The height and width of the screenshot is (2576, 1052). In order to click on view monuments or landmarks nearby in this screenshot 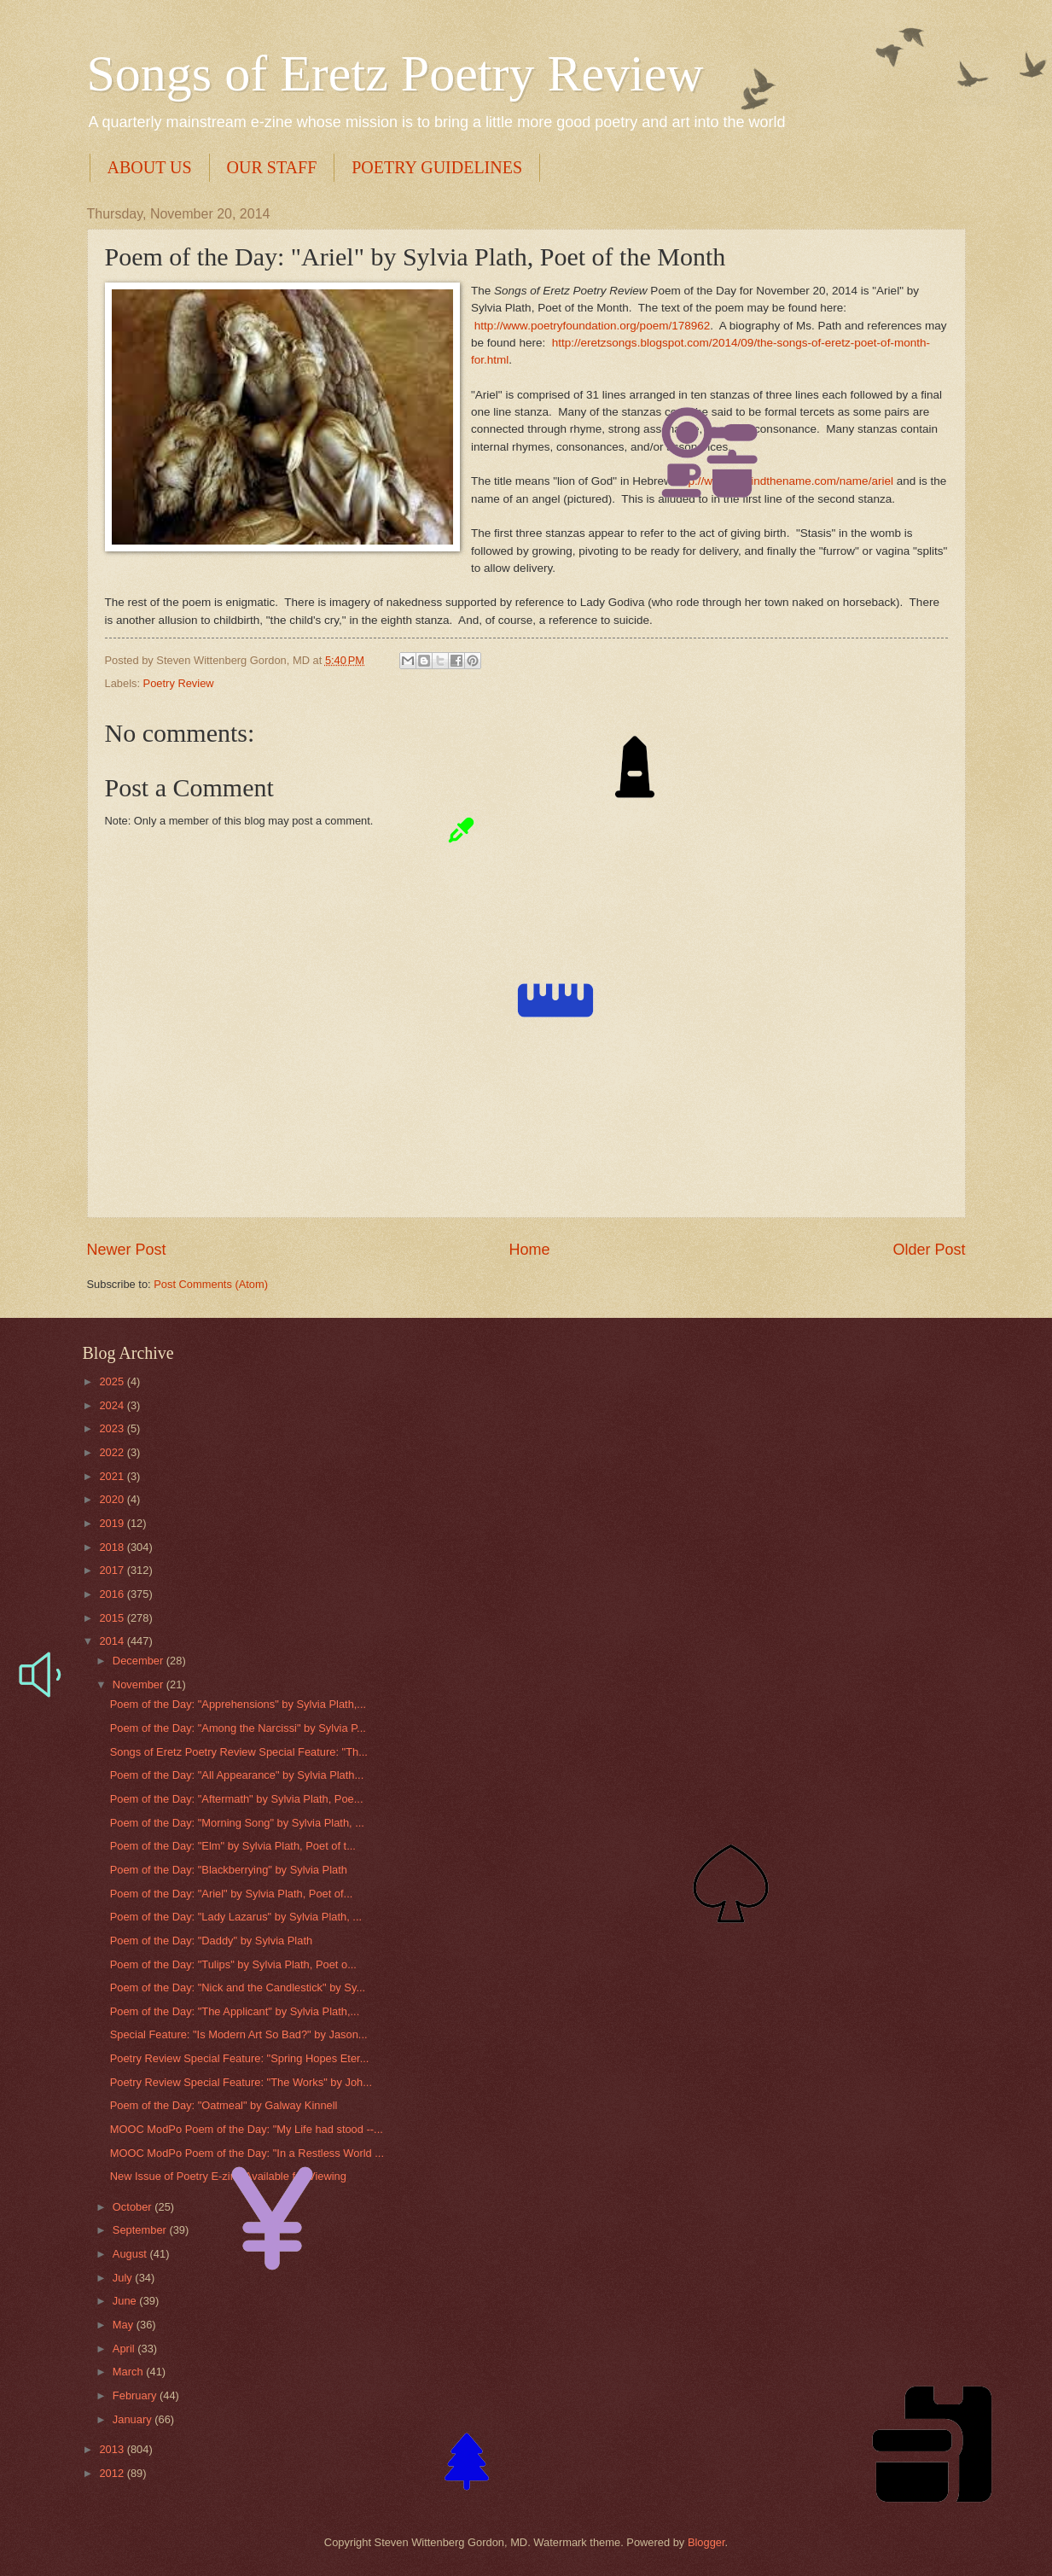, I will do `click(635, 769)`.